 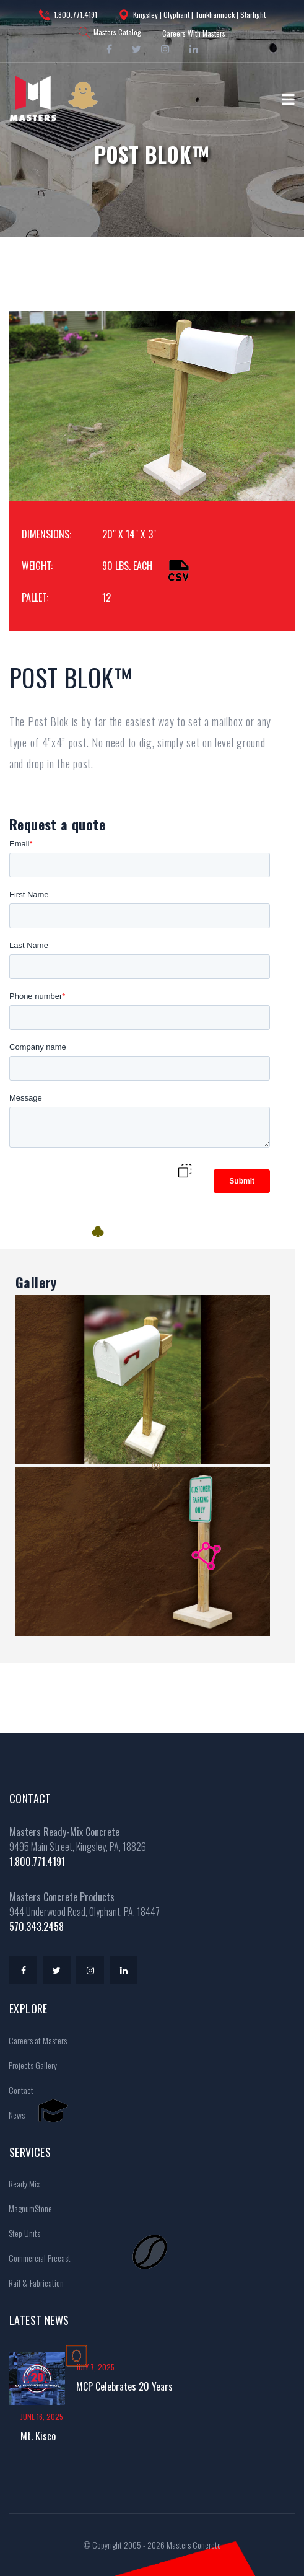 I want to click on access coffee shop or café locations, so click(x=150, y=2252).